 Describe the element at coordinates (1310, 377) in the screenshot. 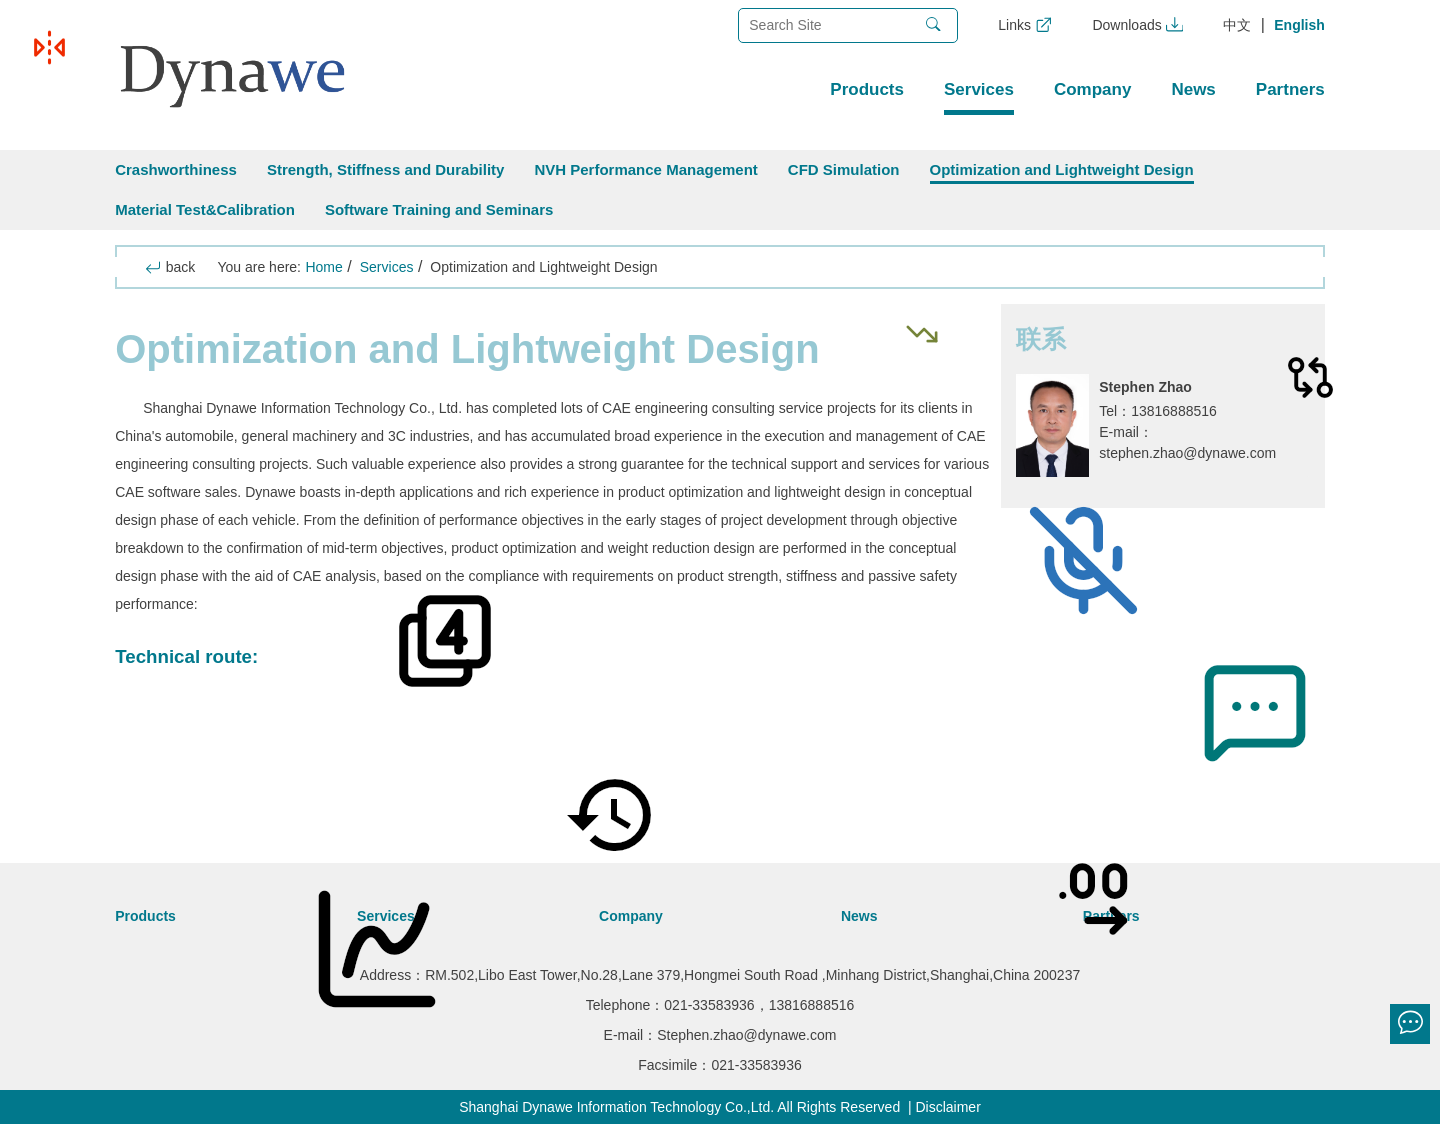

I see `compare branches in version control` at that location.